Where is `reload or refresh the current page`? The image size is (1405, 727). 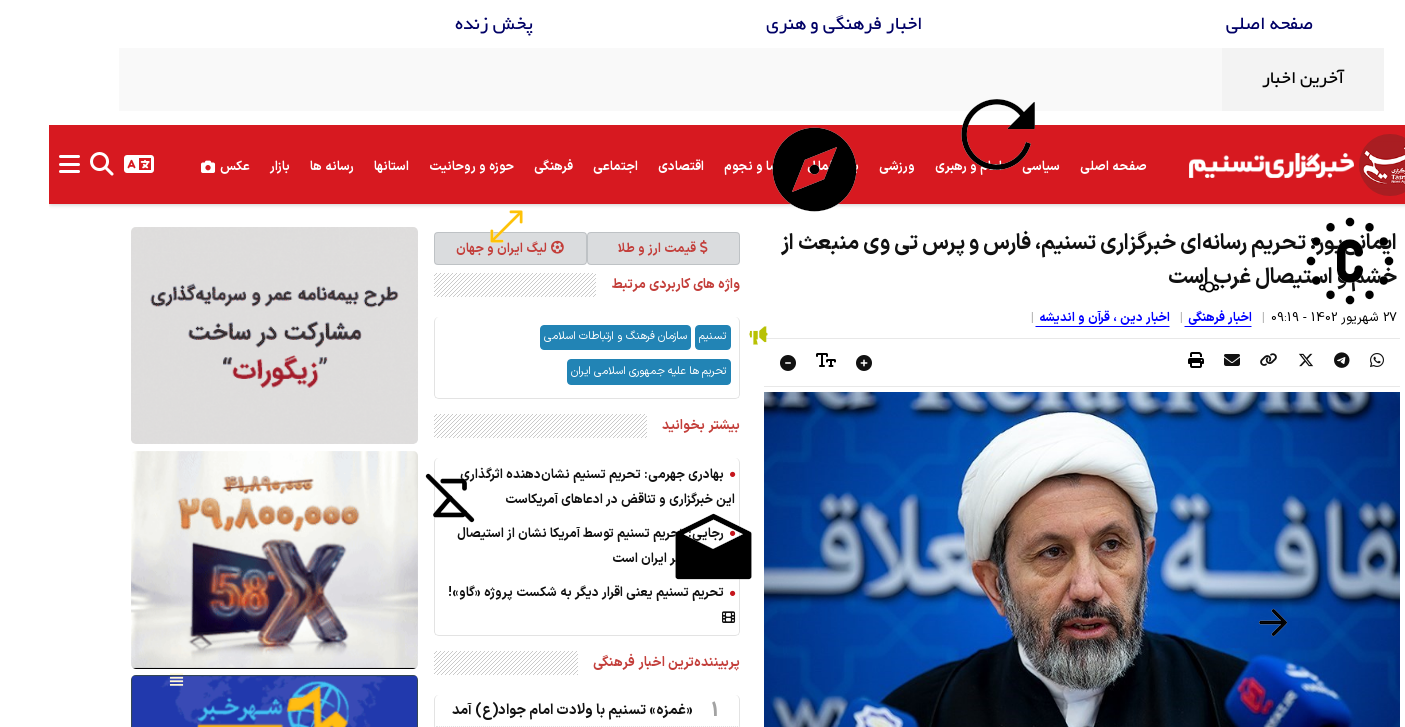
reload or refresh the current page is located at coordinates (999, 134).